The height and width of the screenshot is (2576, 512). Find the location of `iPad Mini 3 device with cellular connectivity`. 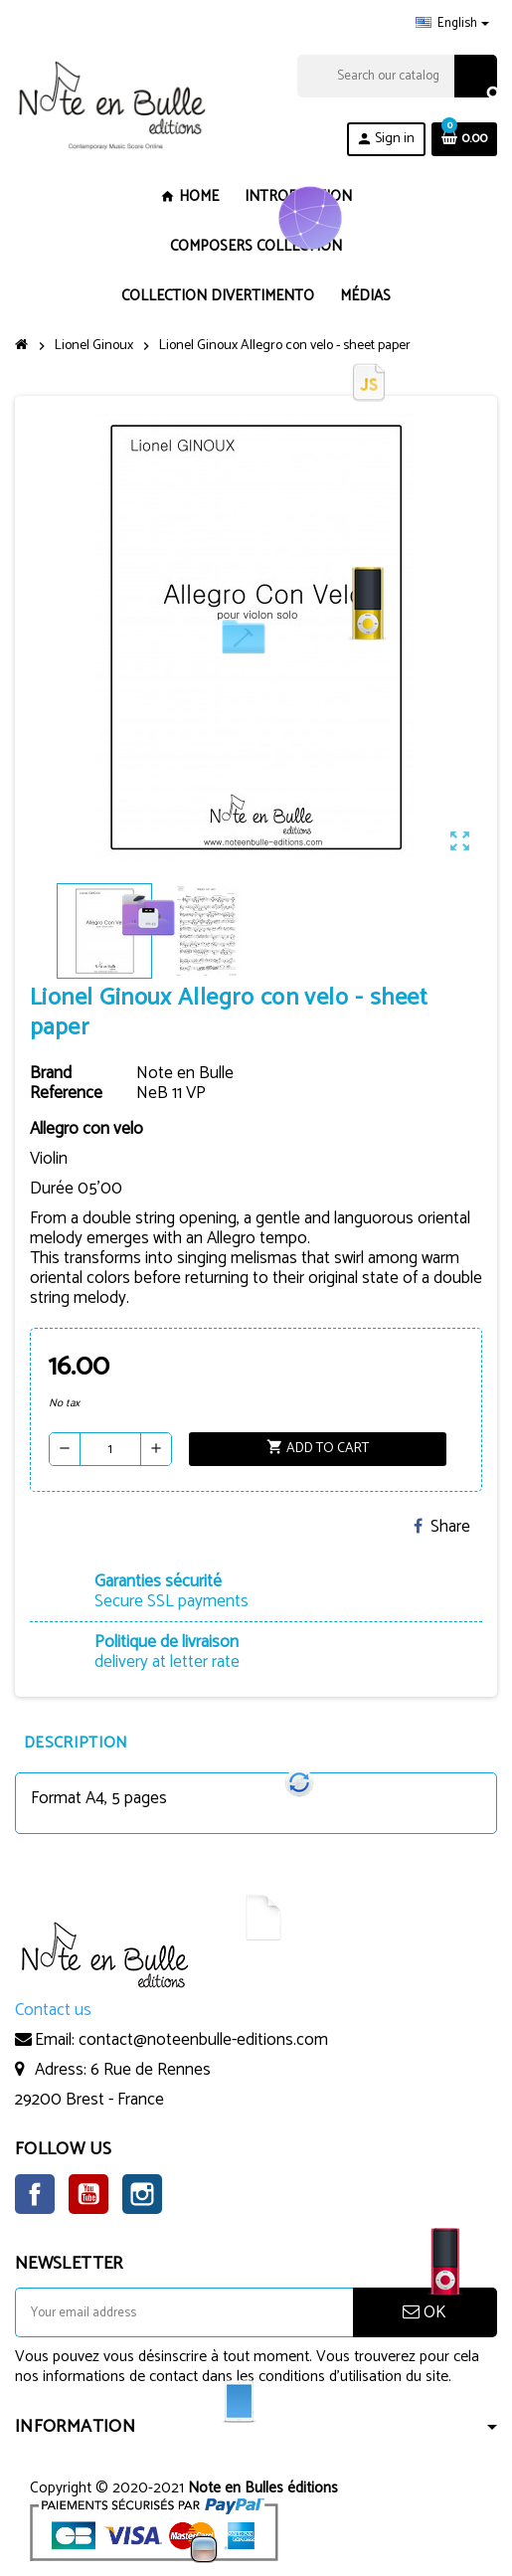

iPad Mini 3 device with cellular connectivity is located at coordinates (239, 2397).